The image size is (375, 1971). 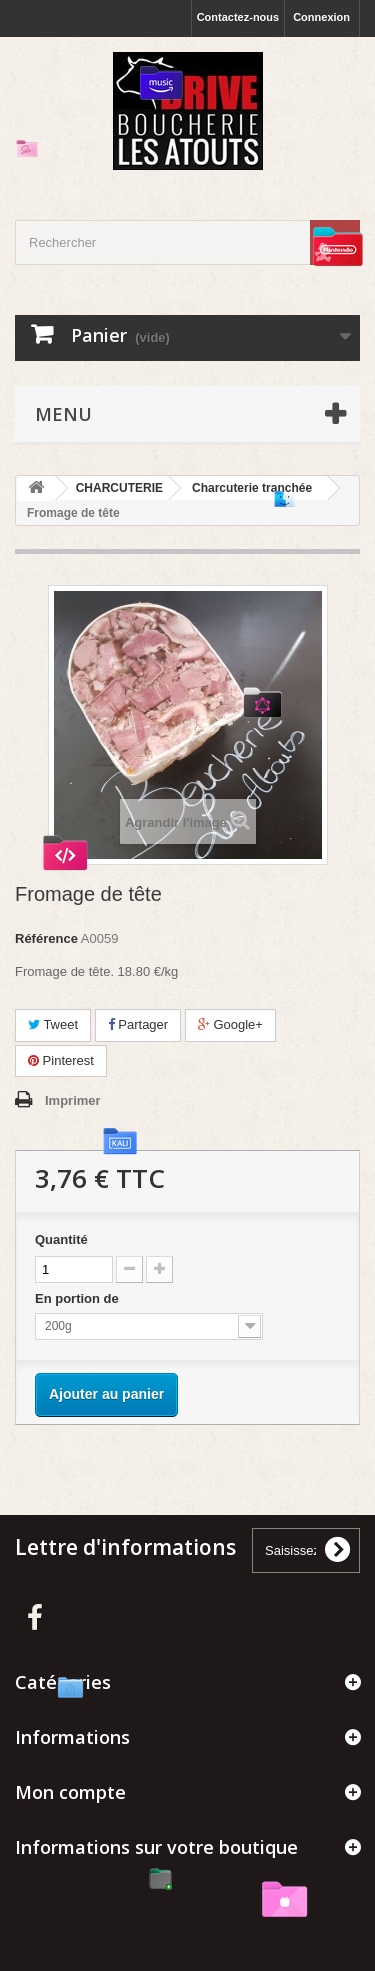 What do you see at coordinates (262, 703) in the screenshot?
I see `open folder containing GraphQL project files` at bounding box center [262, 703].